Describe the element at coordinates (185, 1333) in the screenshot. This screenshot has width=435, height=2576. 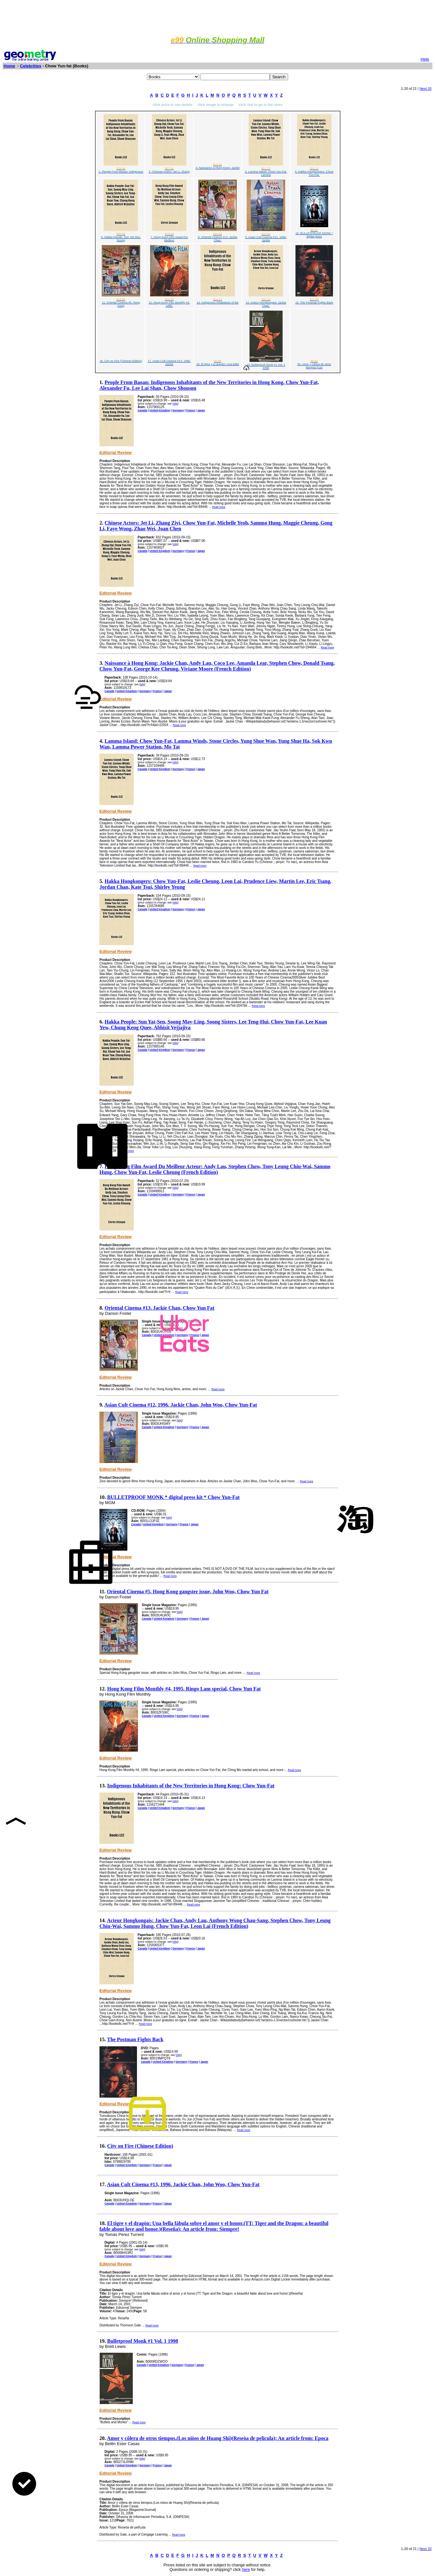
I see `open the Uber Eats app` at that location.